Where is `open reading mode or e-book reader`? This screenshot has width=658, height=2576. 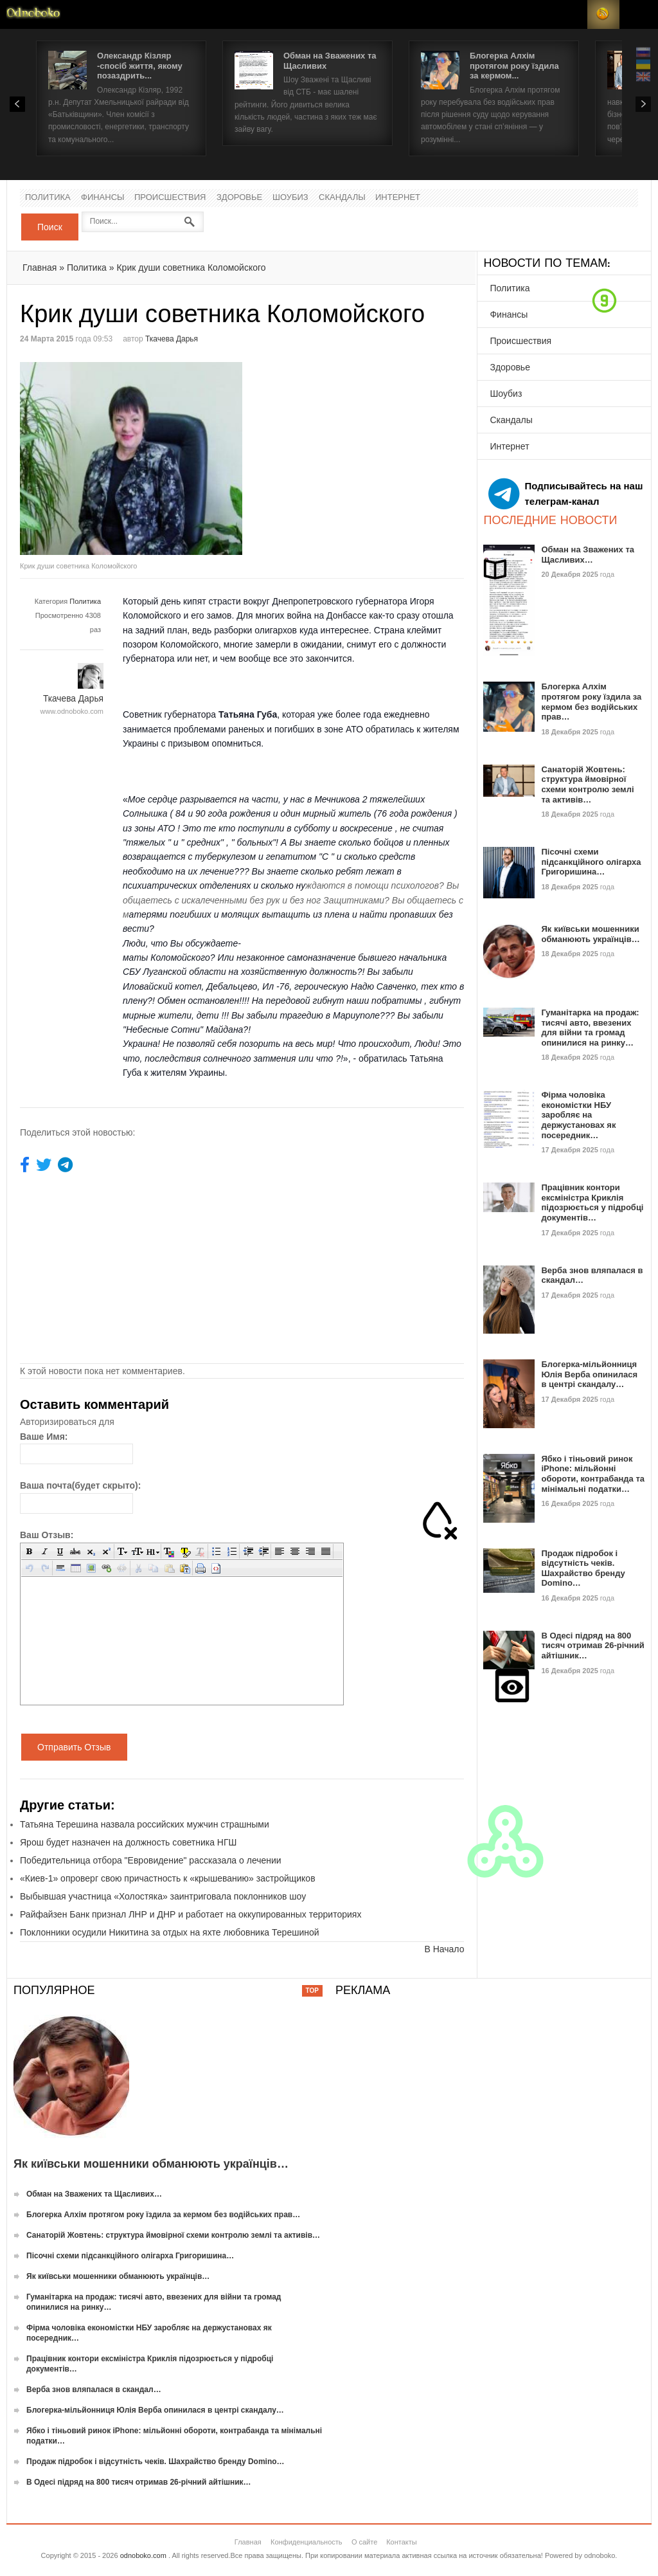 open reading mode or e-book reader is located at coordinates (495, 569).